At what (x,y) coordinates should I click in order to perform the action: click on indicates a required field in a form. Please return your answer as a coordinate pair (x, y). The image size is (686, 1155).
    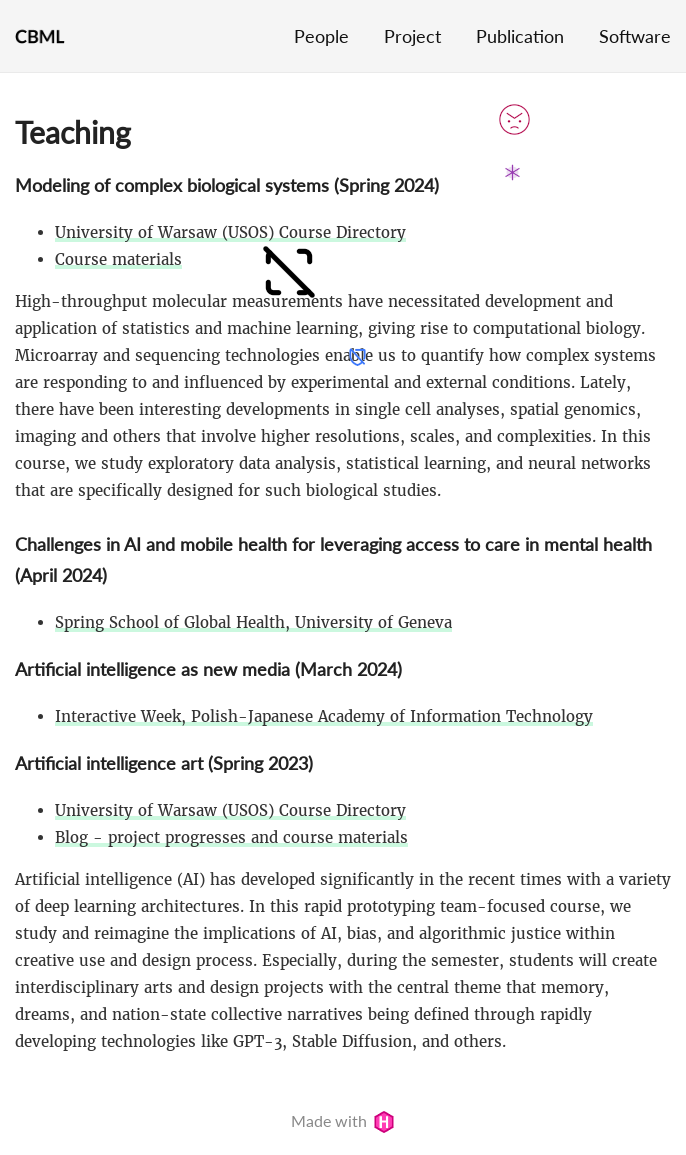
    Looking at the image, I should click on (512, 172).